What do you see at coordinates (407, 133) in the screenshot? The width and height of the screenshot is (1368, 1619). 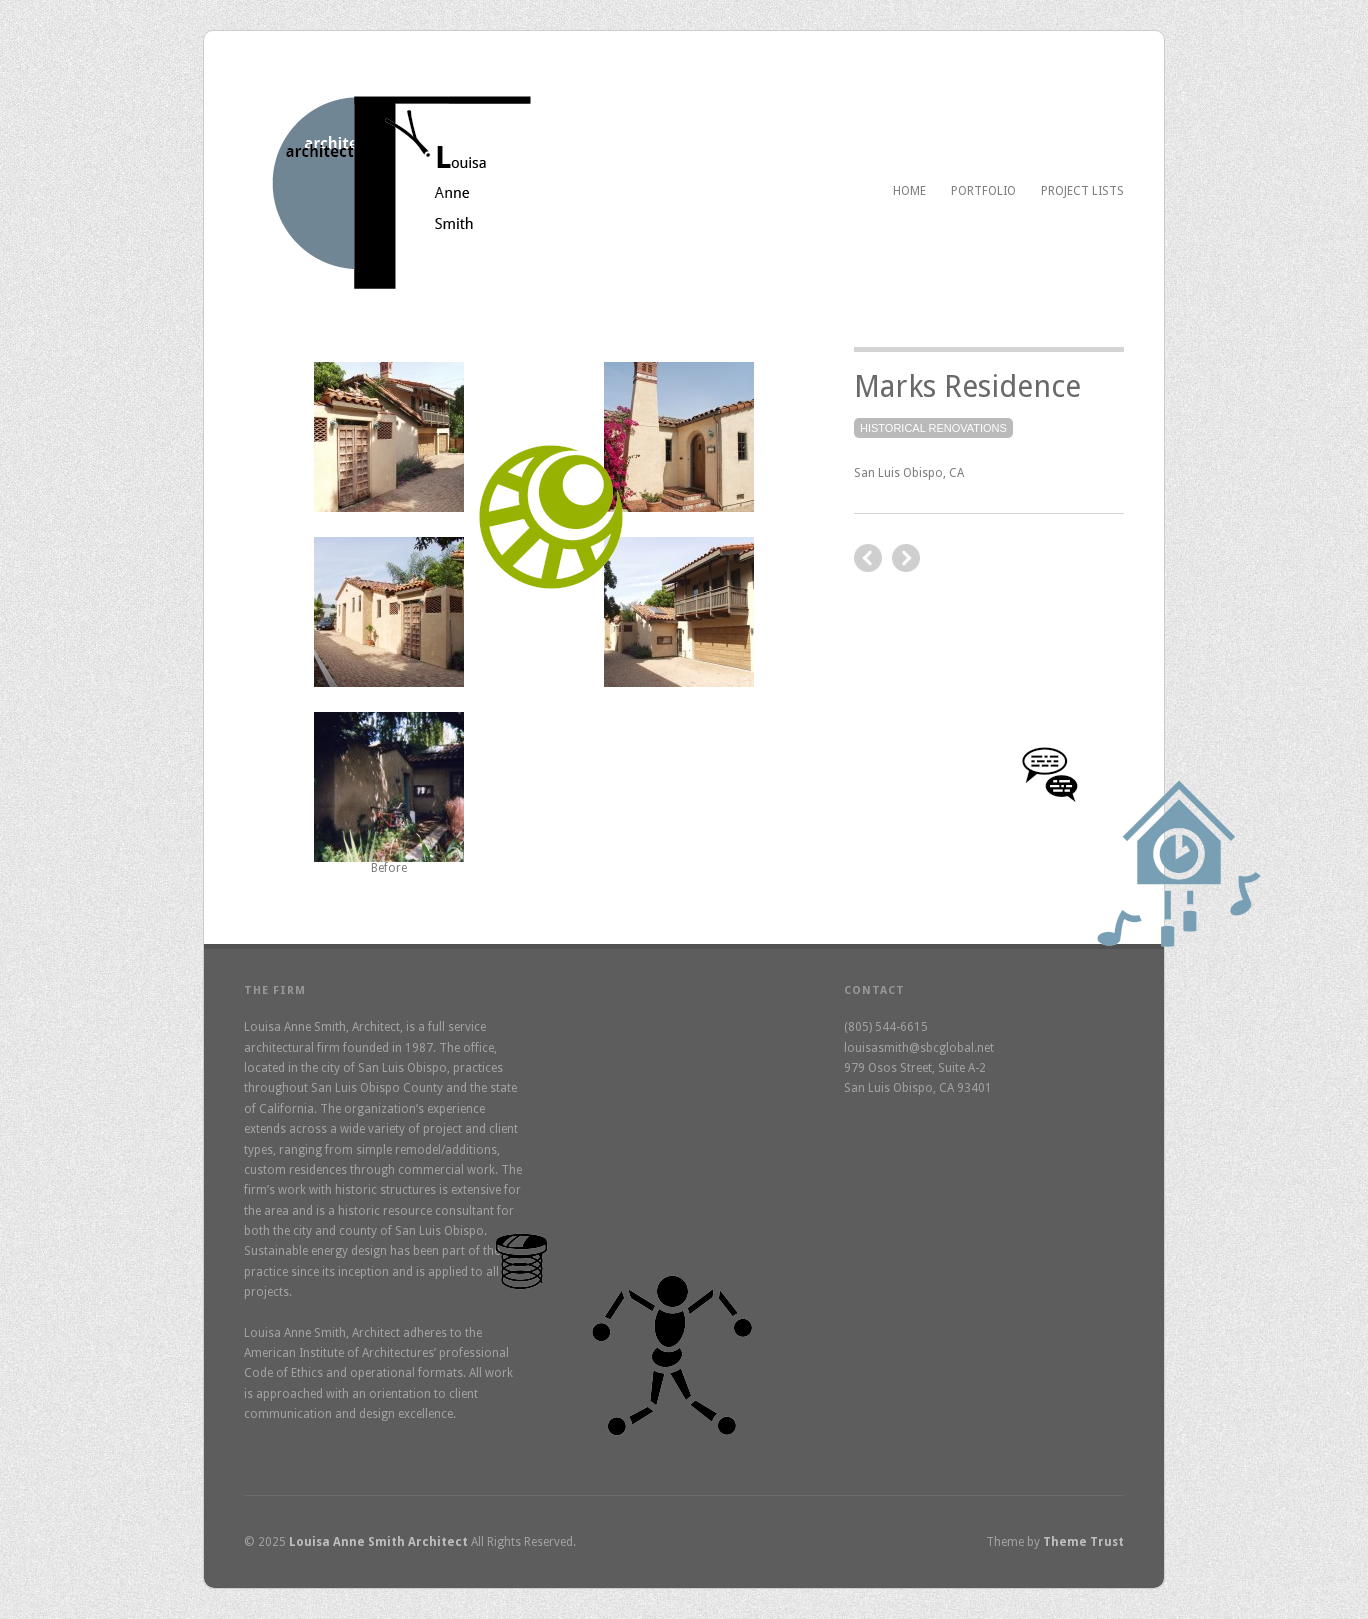 I see `dowsing or divination tool in a game interface` at bounding box center [407, 133].